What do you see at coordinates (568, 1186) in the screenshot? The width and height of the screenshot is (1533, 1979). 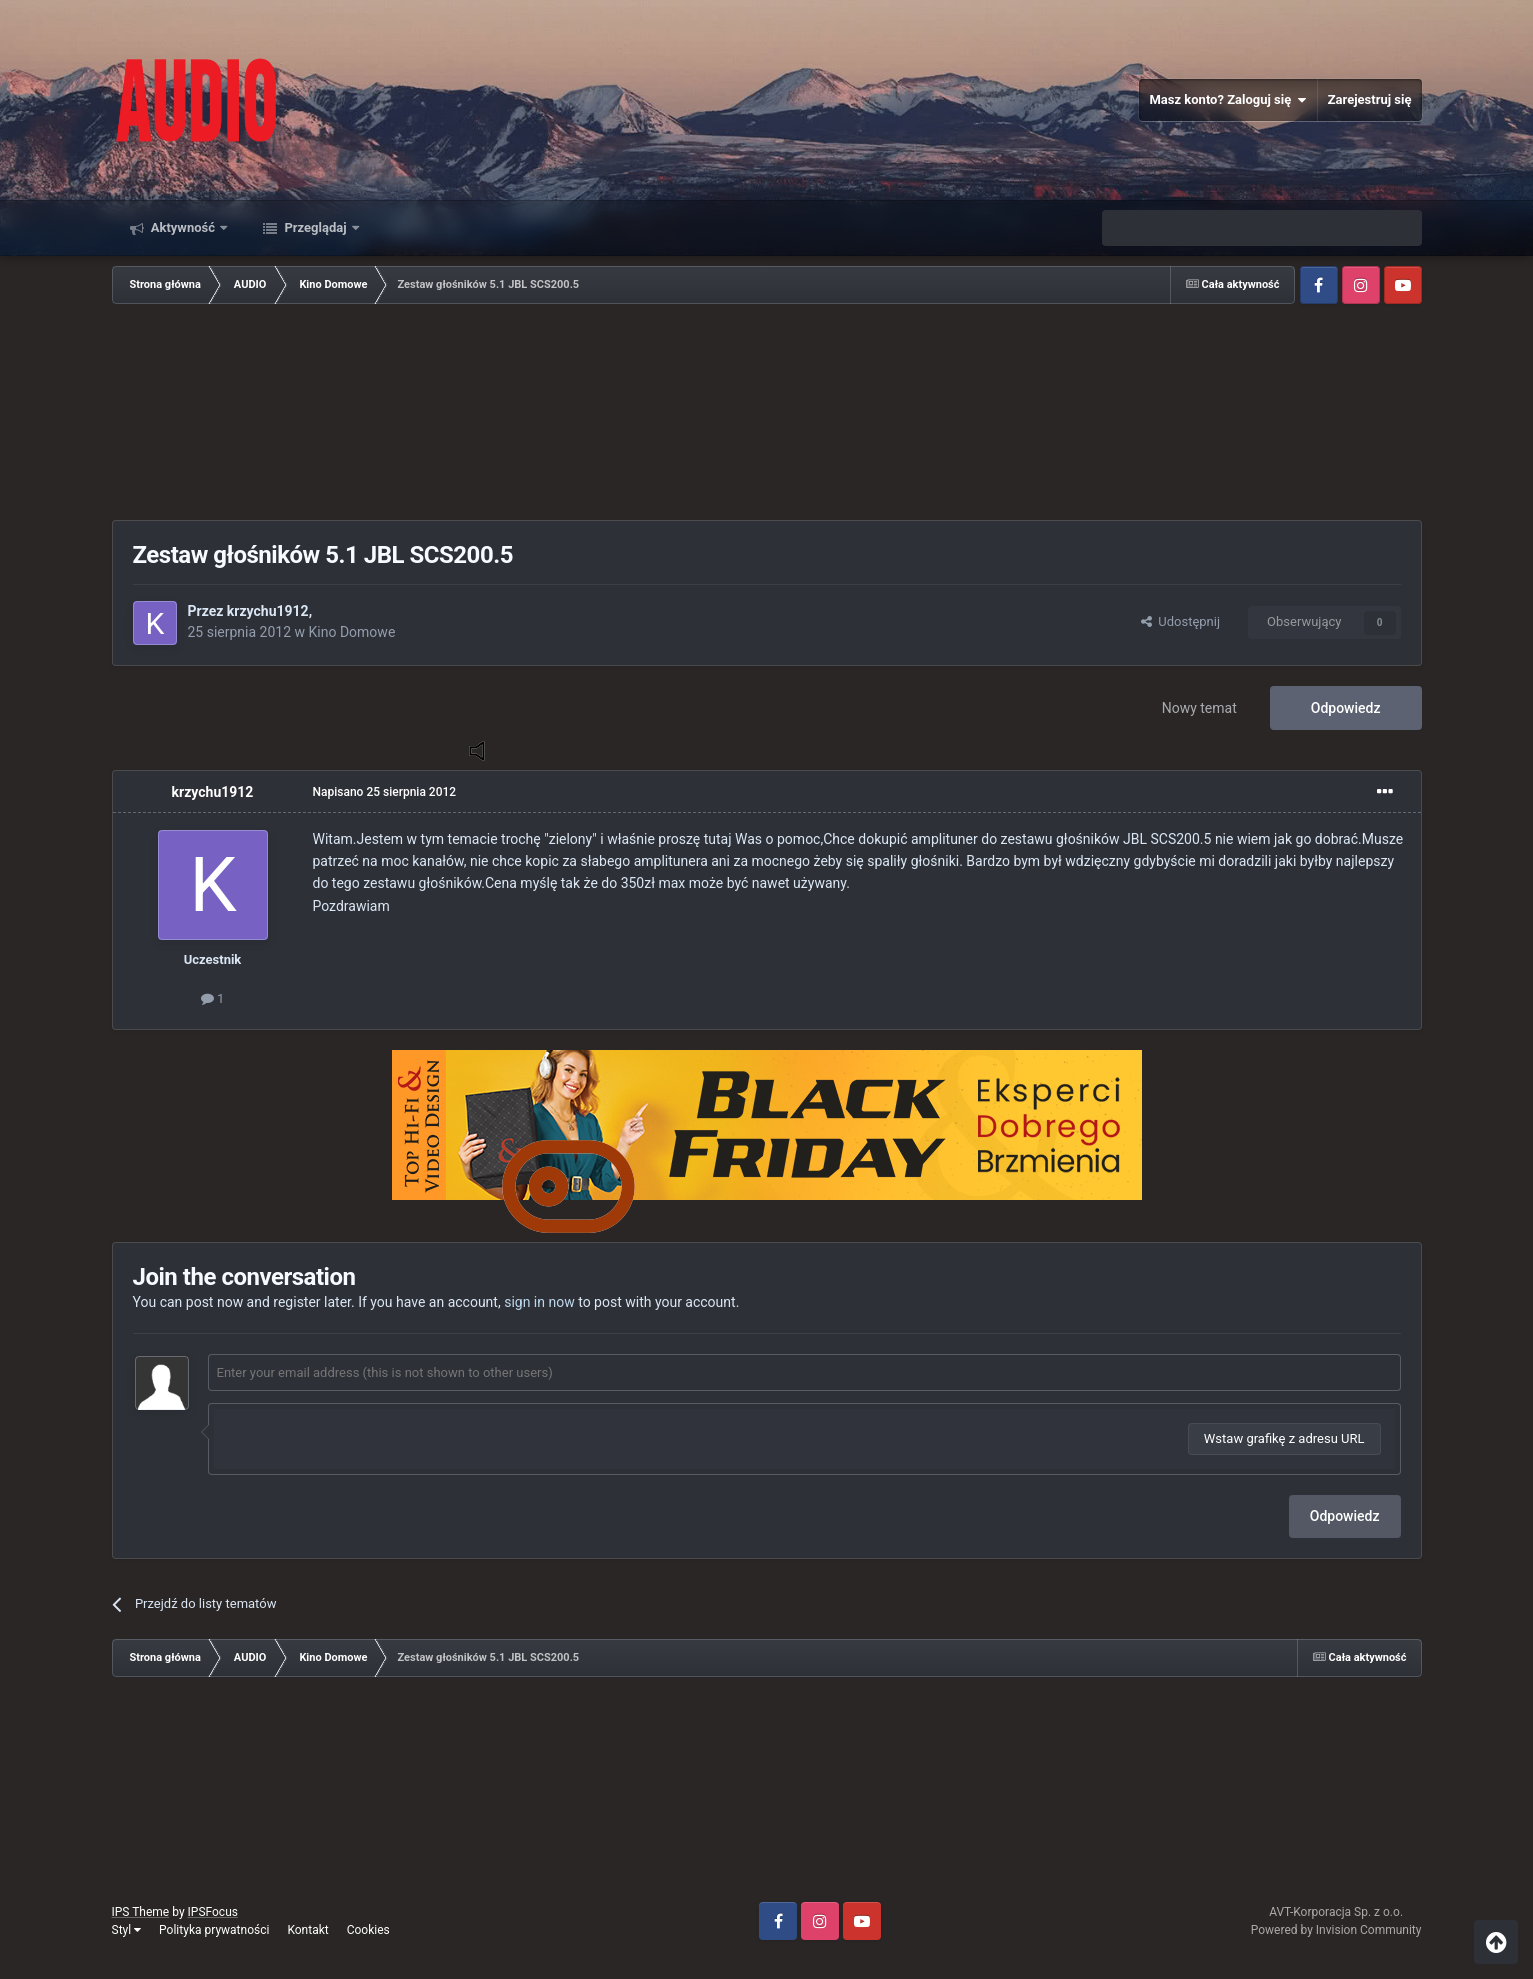 I see `toggle switch in off position` at bounding box center [568, 1186].